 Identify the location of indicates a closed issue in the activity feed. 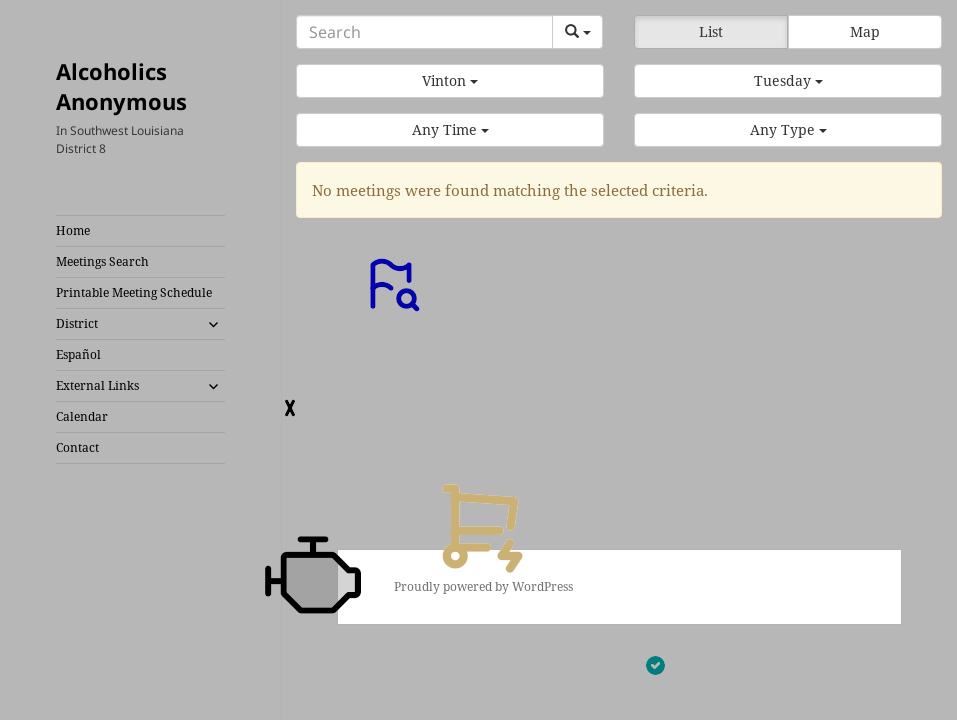
(655, 665).